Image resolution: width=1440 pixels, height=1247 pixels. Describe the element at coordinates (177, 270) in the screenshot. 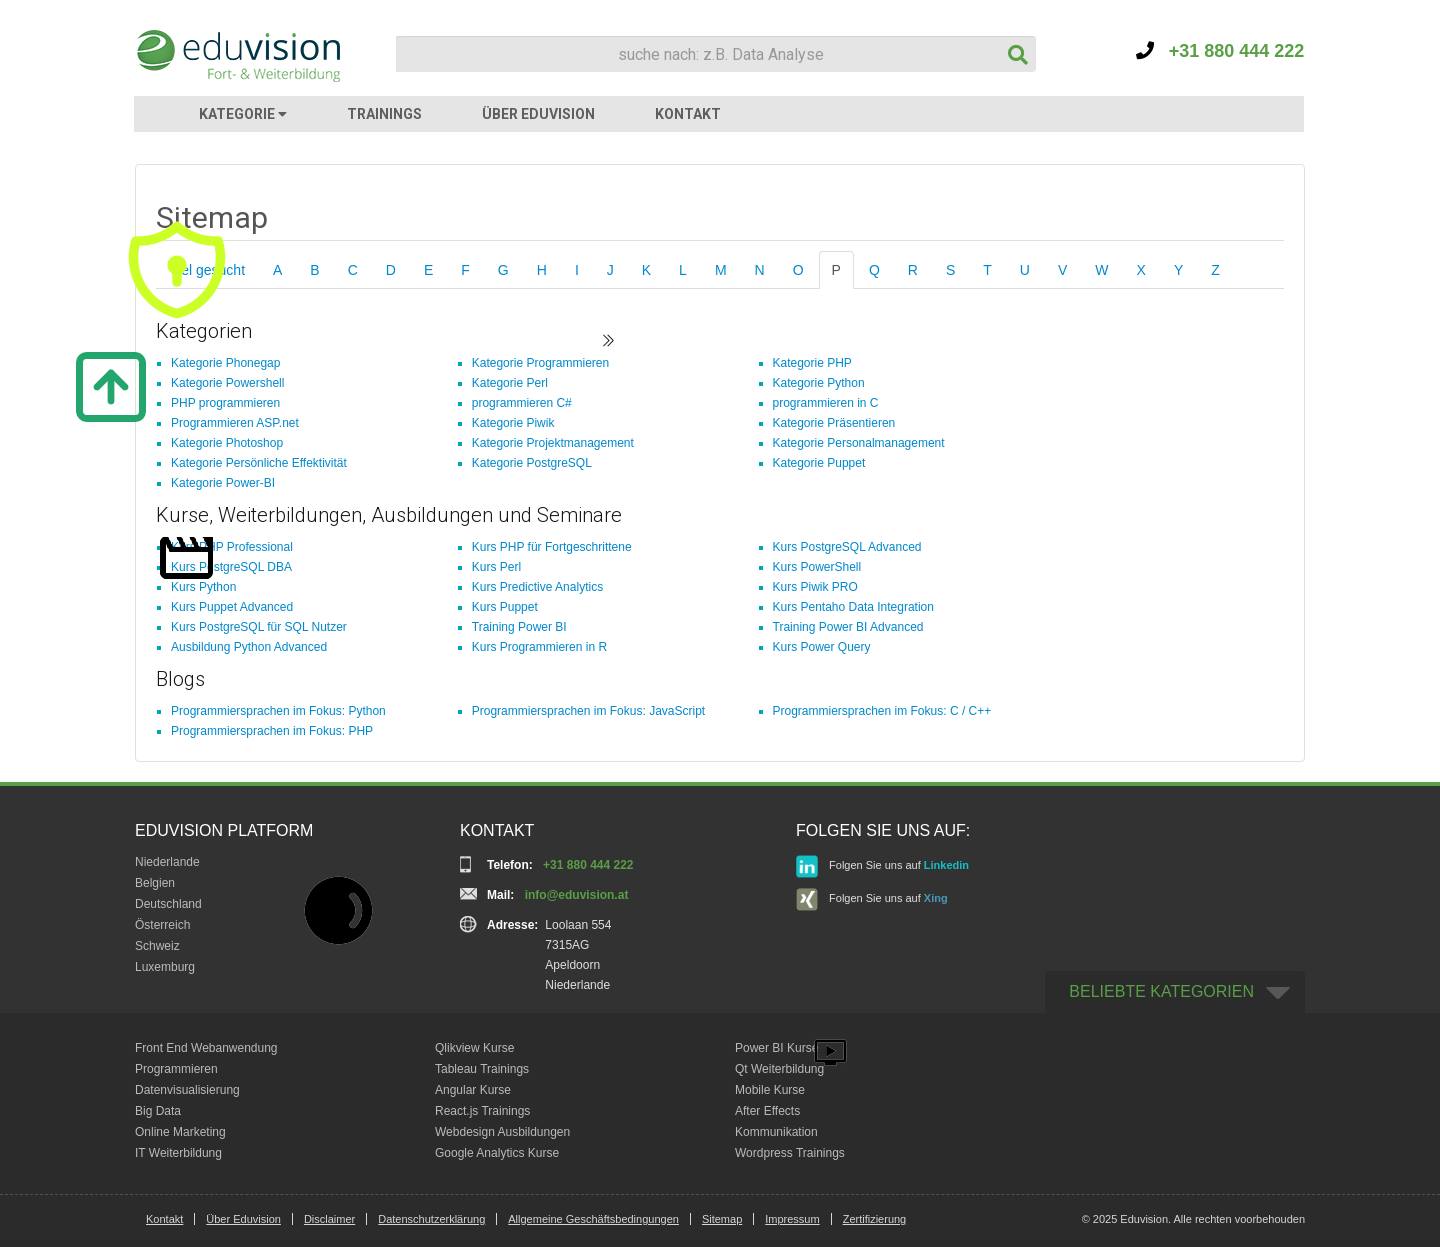

I see `access security or privacy settings` at that location.